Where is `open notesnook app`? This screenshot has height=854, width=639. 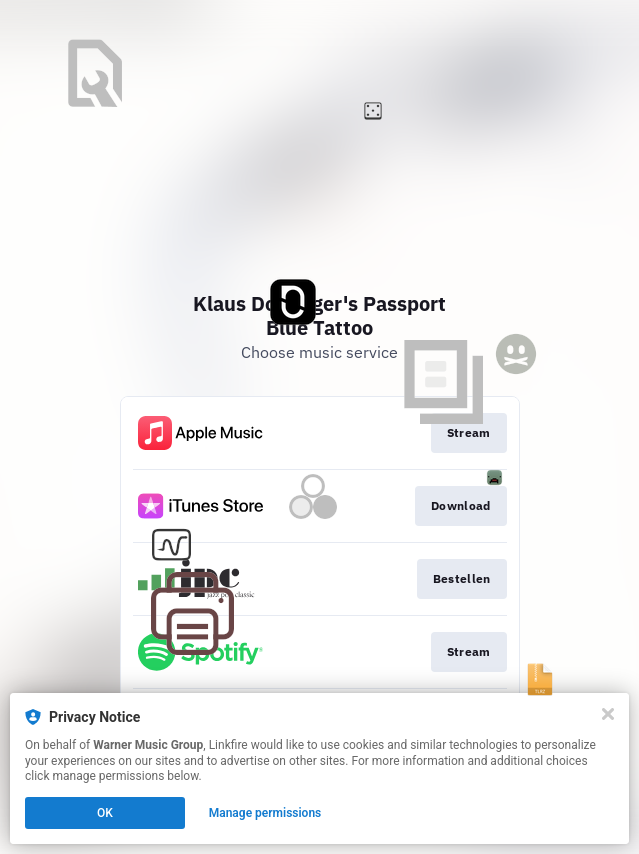
open notesnook app is located at coordinates (293, 302).